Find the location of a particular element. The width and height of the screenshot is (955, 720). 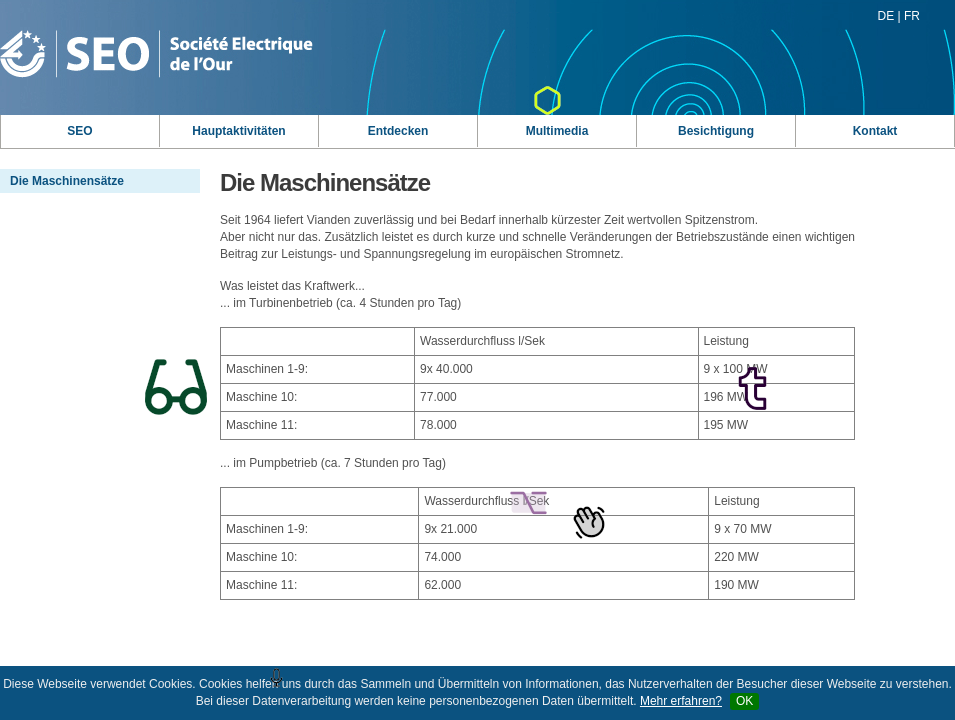

access keyboard option or modifier key is located at coordinates (528, 501).